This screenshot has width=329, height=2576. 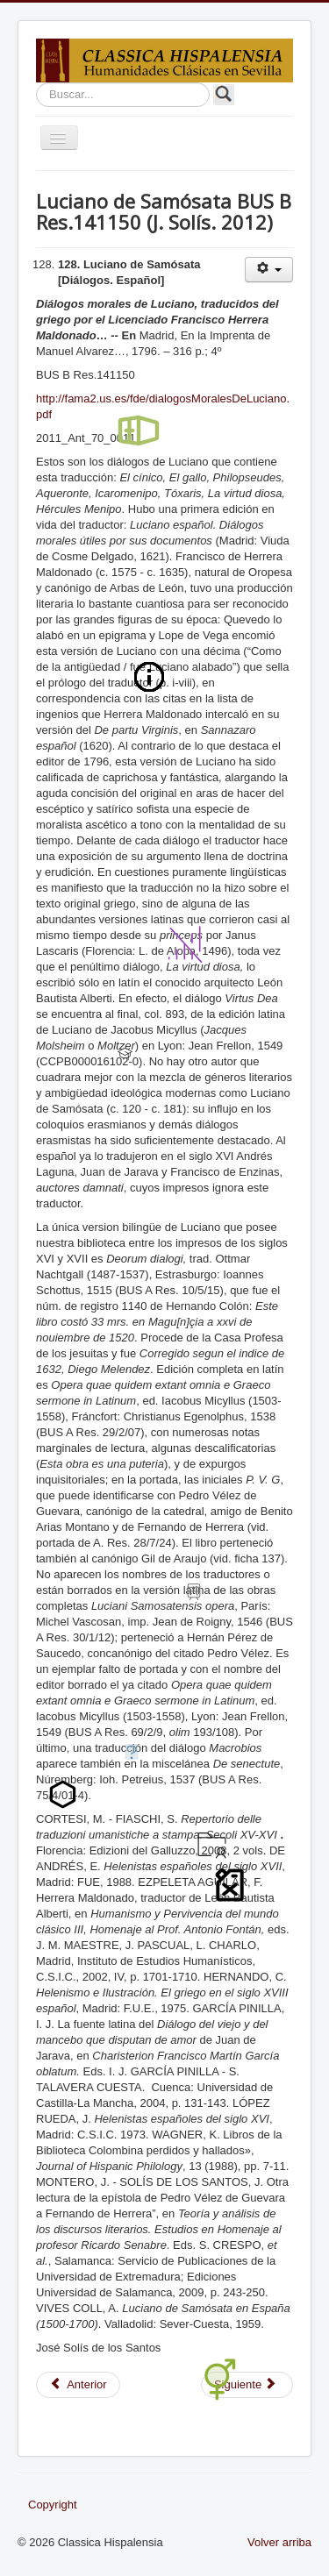 I want to click on indicates fuel or gas-related settings, so click(x=230, y=1885).